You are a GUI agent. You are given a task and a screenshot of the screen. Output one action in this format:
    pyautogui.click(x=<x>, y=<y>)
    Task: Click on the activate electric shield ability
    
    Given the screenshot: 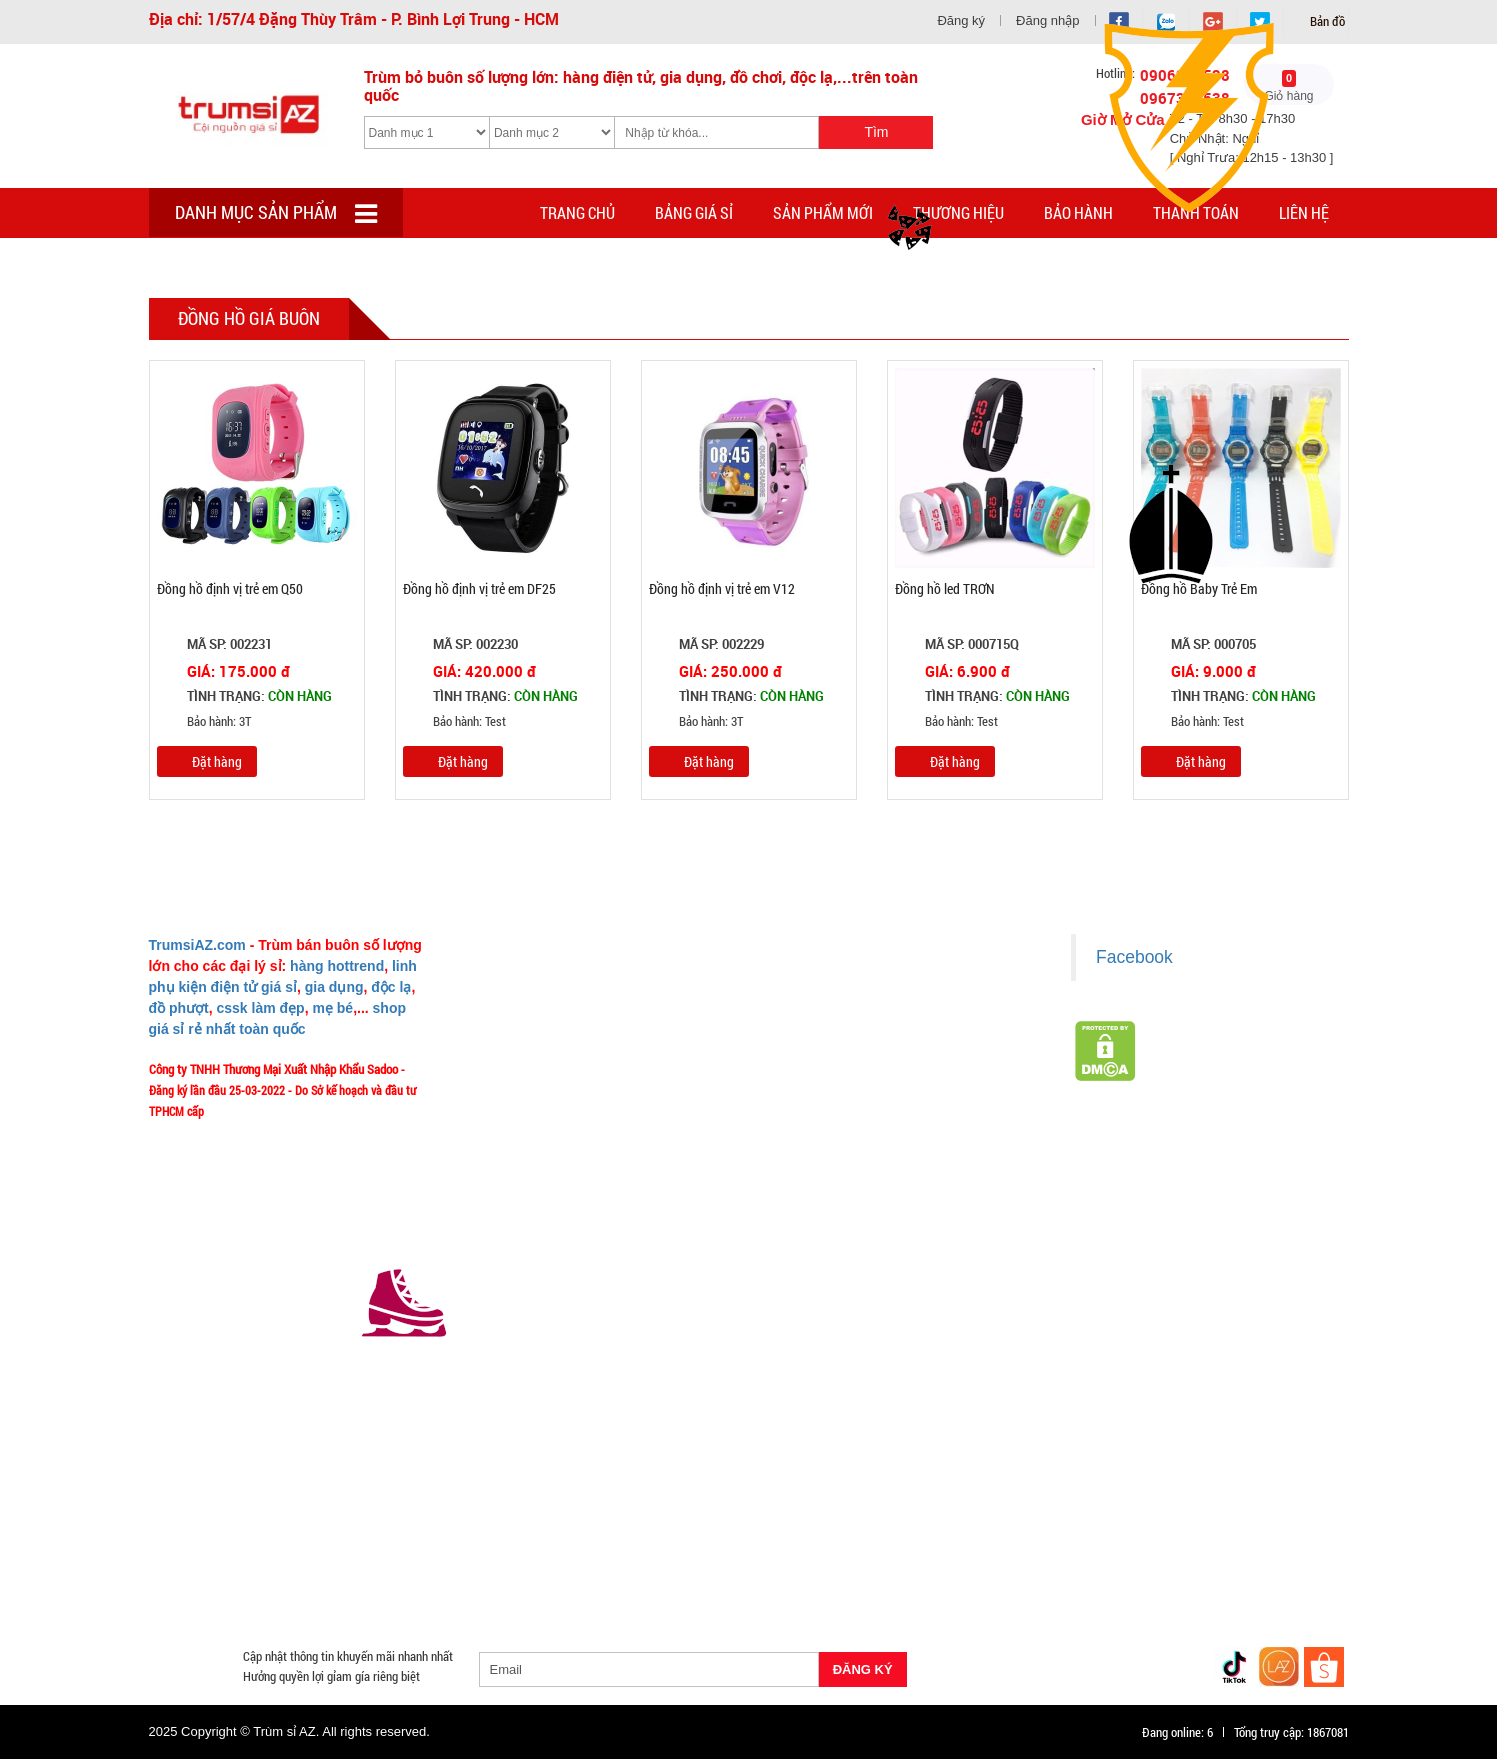 What is the action you would take?
    pyautogui.click(x=1190, y=117)
    